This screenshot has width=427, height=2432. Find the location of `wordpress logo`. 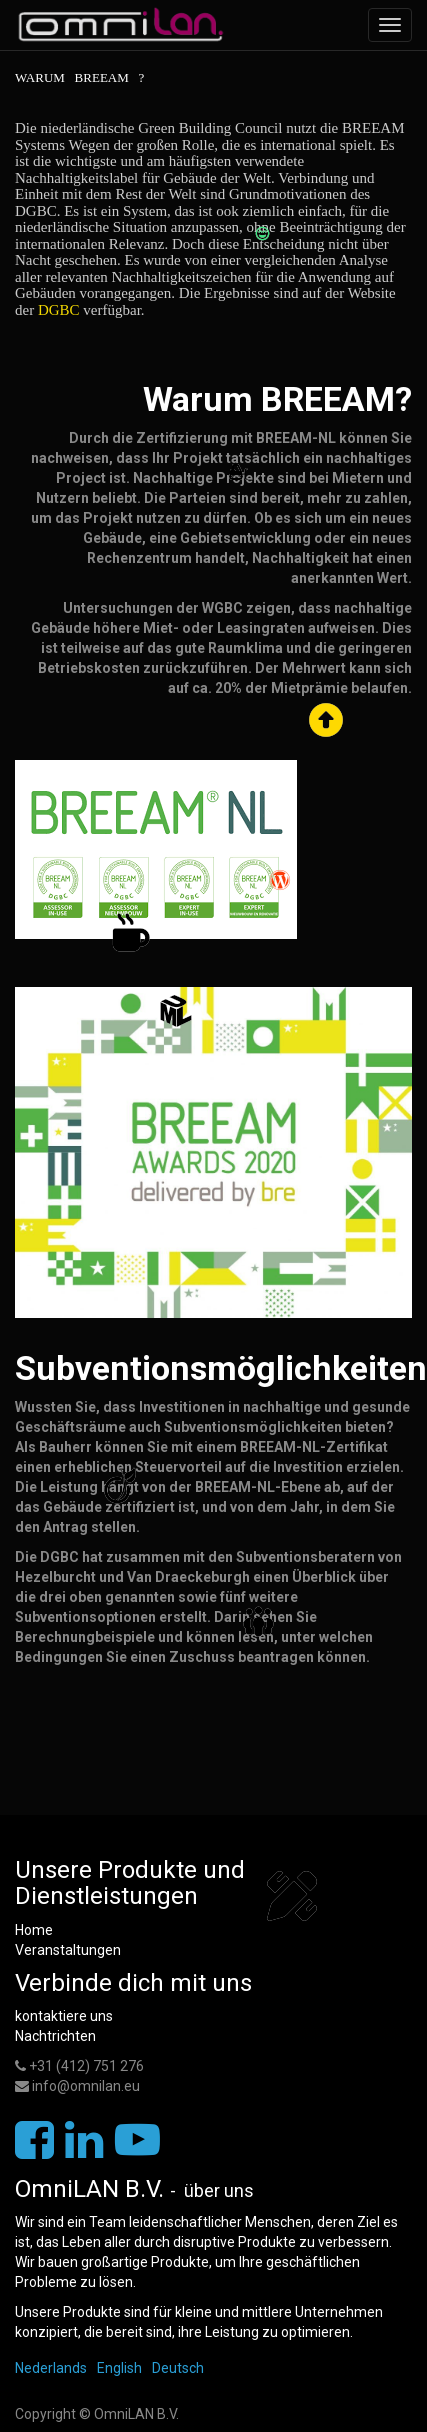

wordpress logo is located at coordinates (280, 880).